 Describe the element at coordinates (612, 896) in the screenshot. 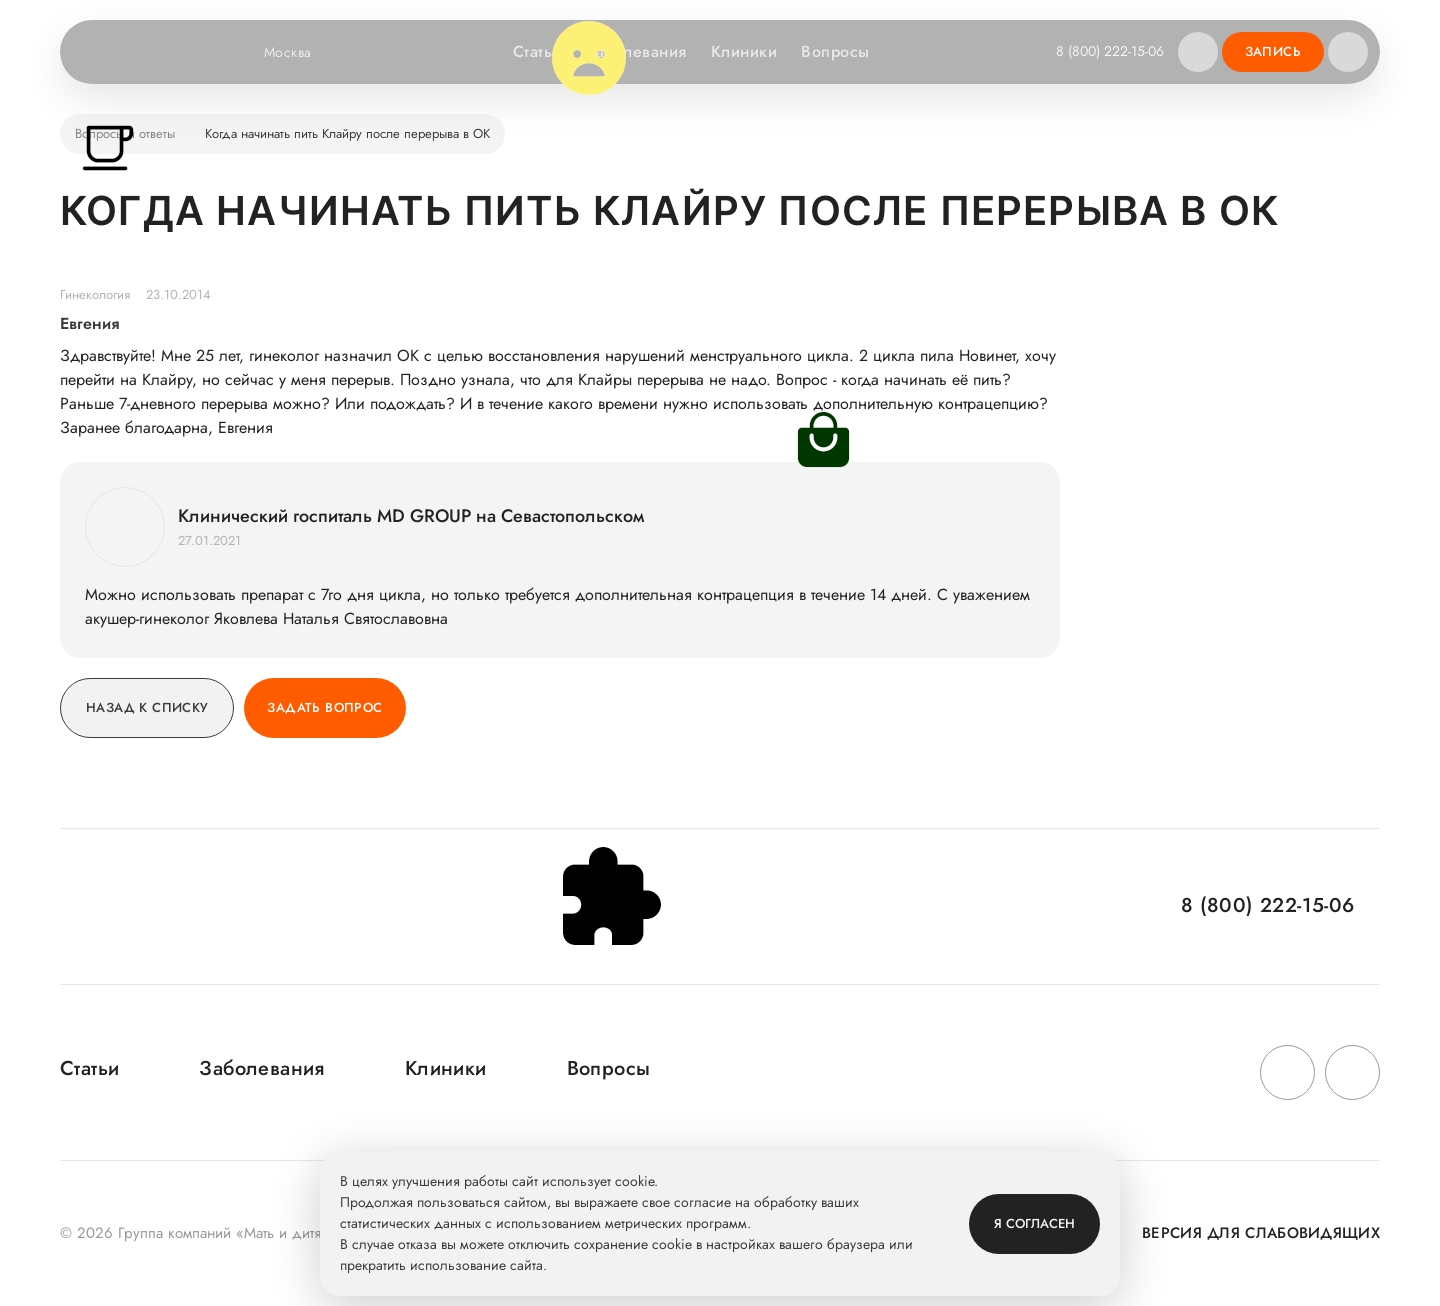

I see `manage browser extensions` at that location.